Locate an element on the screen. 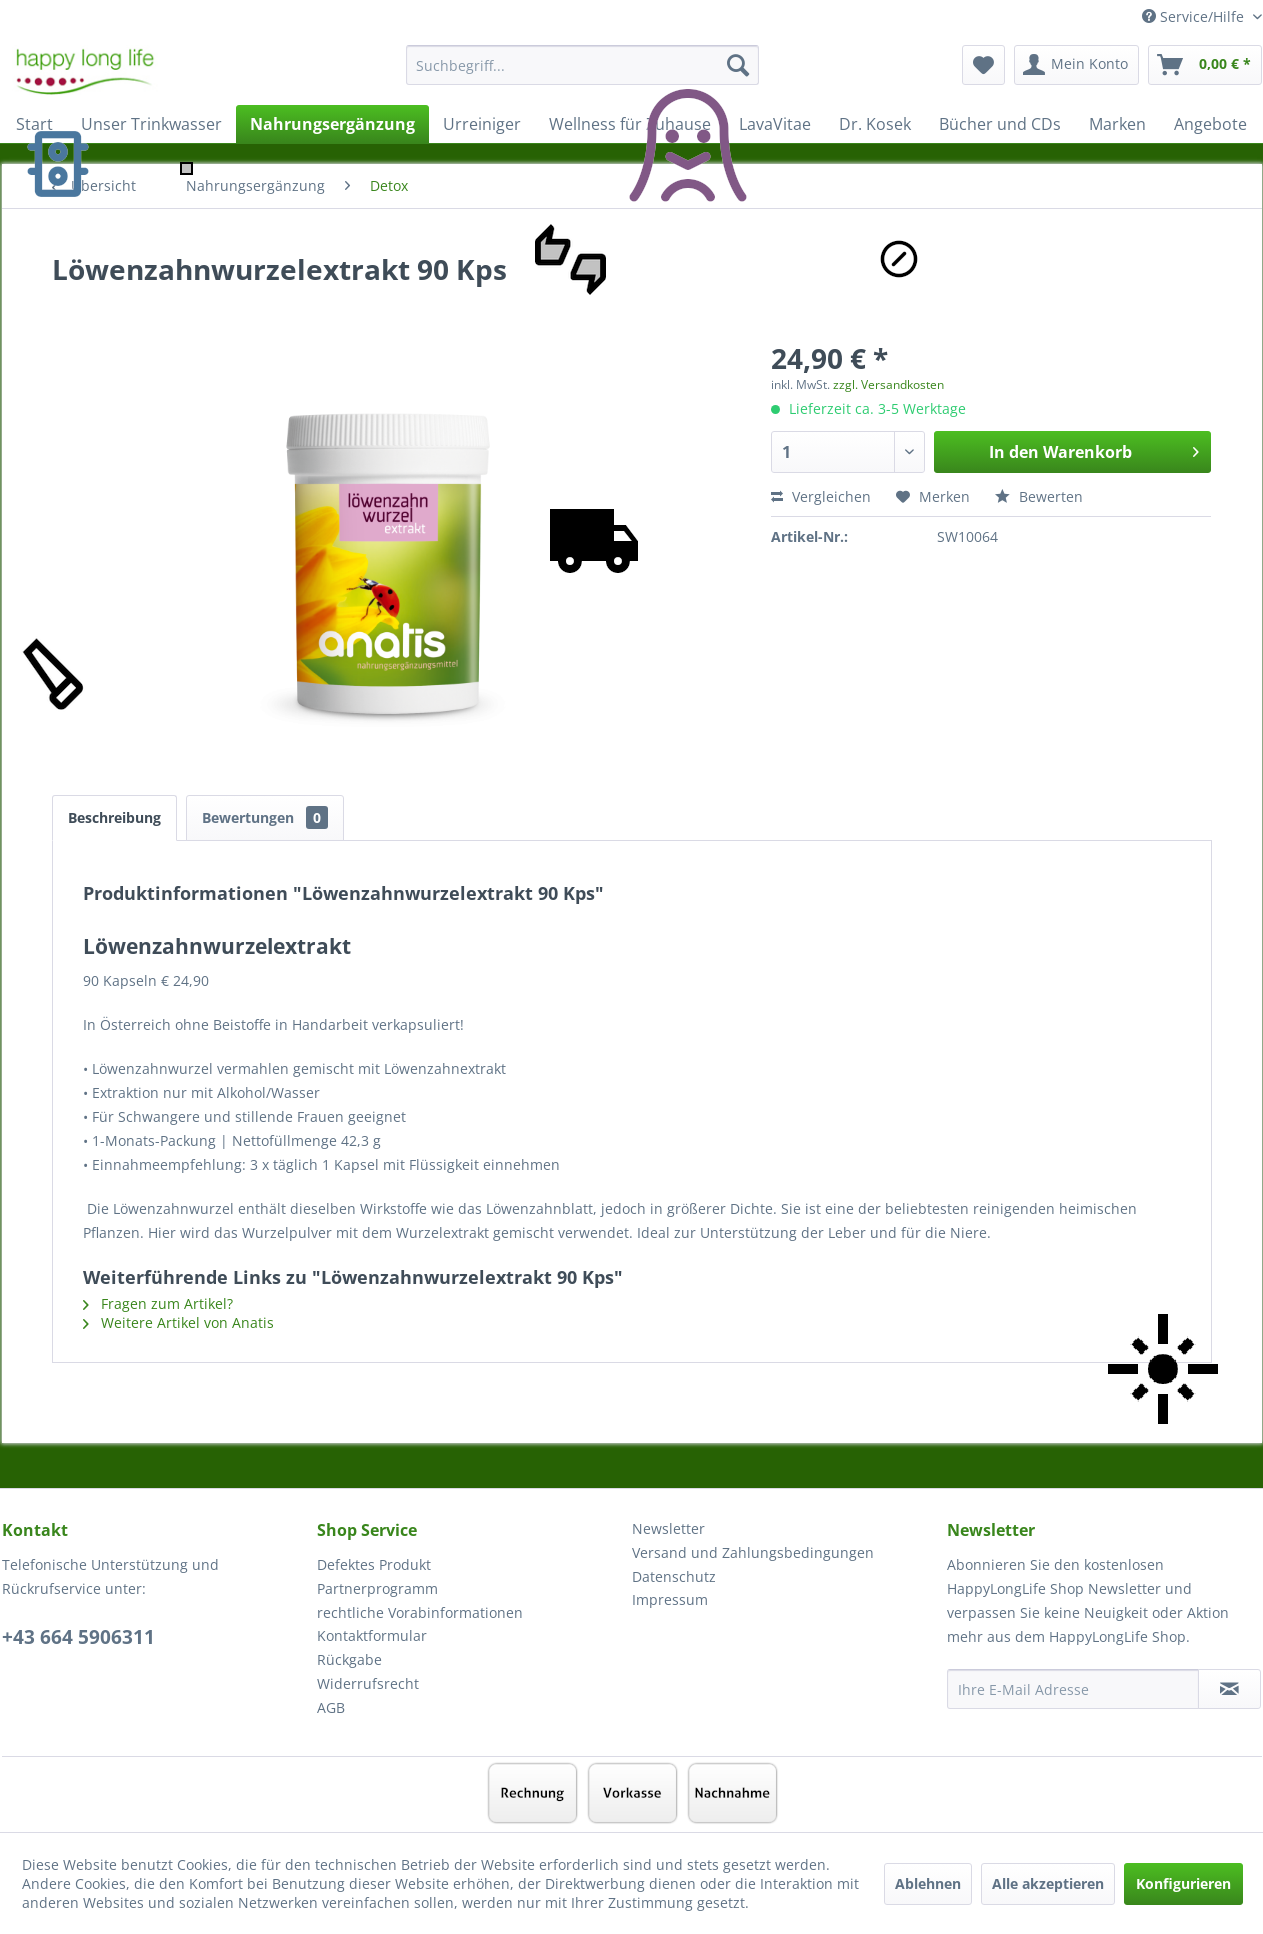 The width and height of the screenshot is (1263, 1934). indicates a forbidden or prohibited action is located at coordinates (899, 259).